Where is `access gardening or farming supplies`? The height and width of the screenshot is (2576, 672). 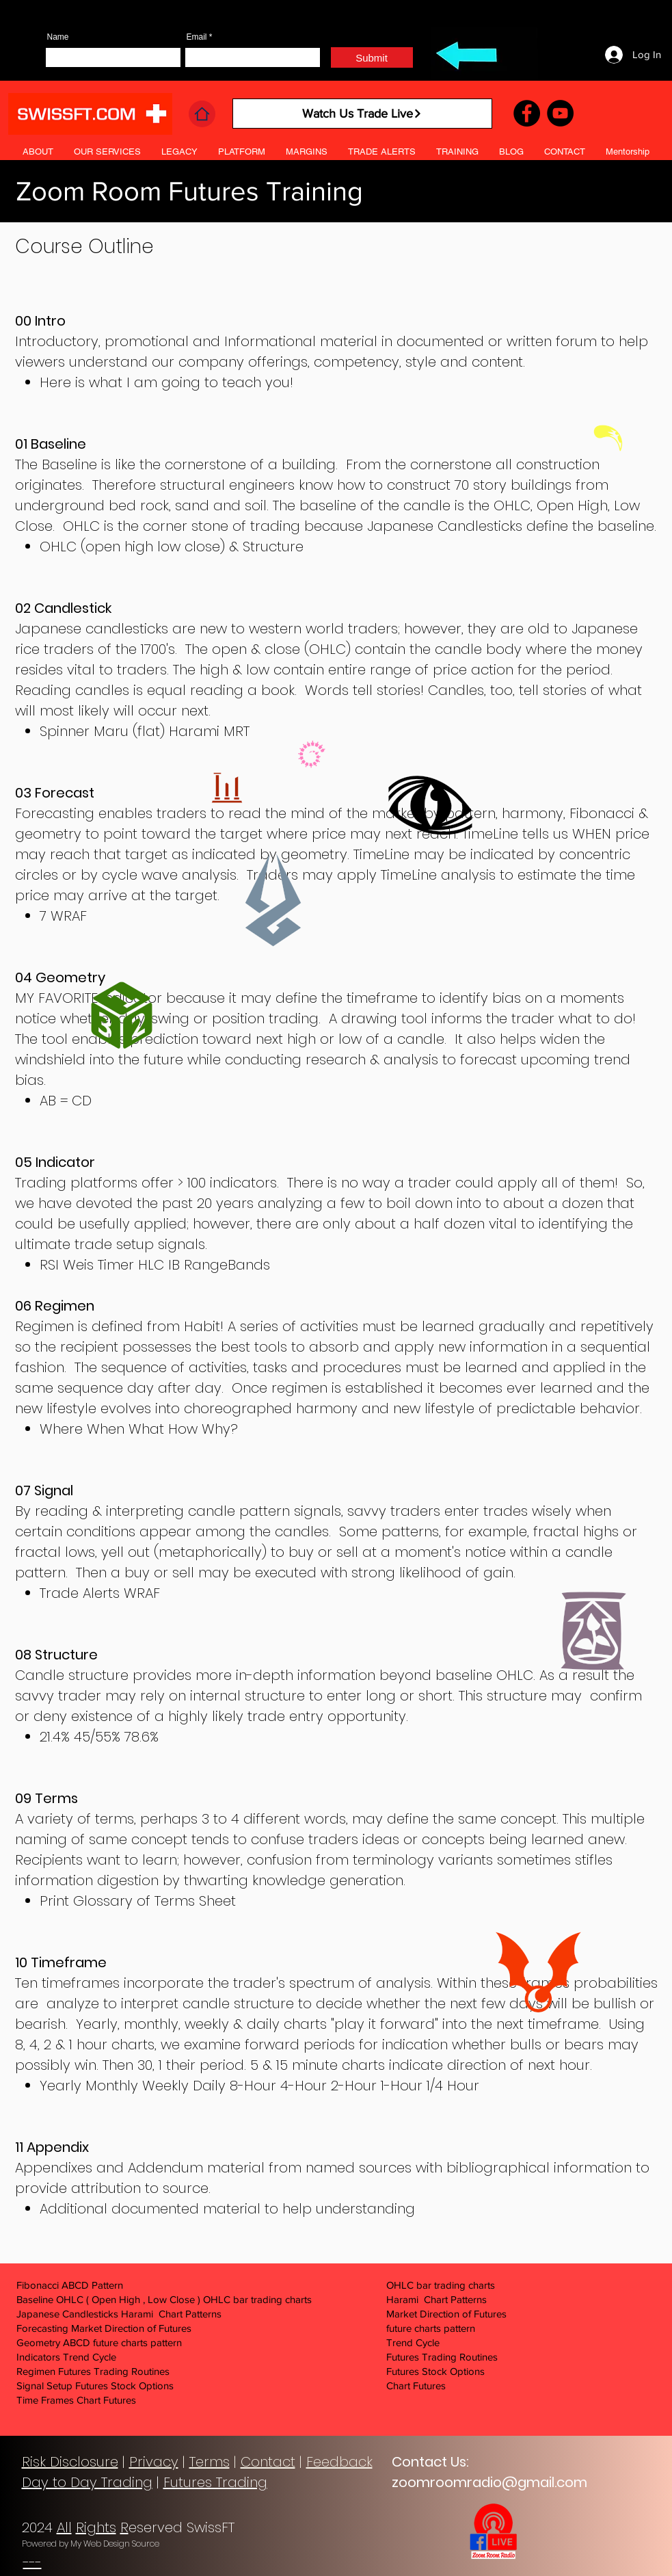 access gardening or farming supplies is located at coordinates (593, 1631).